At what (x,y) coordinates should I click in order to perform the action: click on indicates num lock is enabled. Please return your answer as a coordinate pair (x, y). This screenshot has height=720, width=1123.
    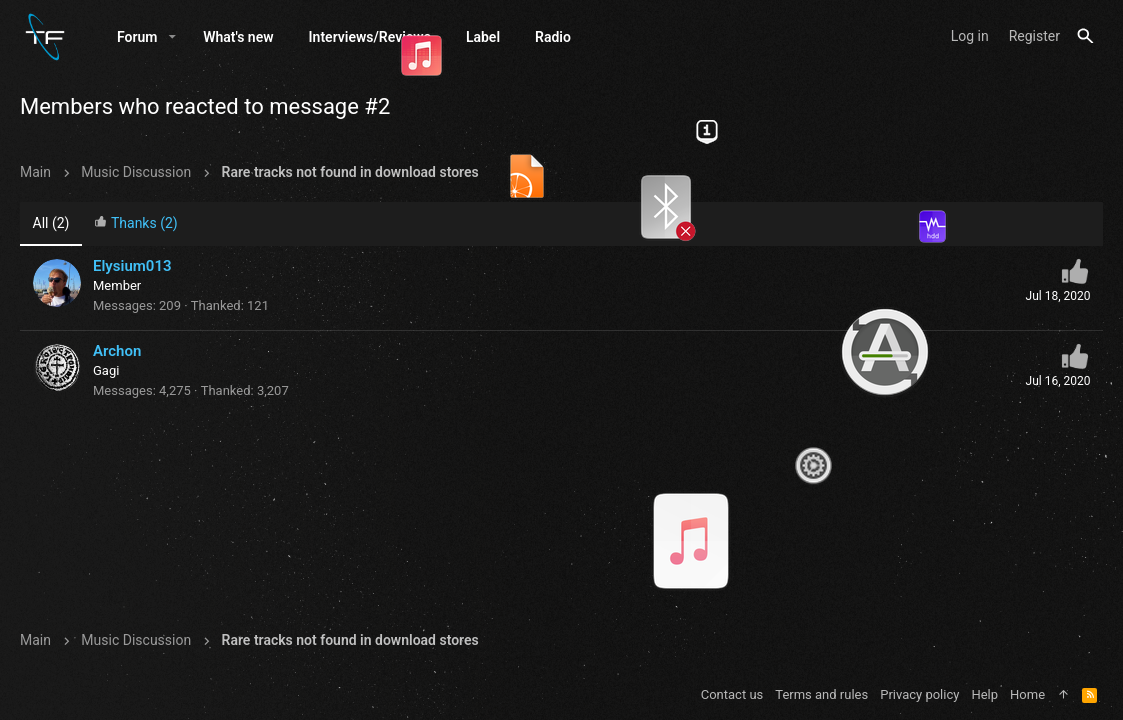
    Looking at the image, I should click on (707, 132).